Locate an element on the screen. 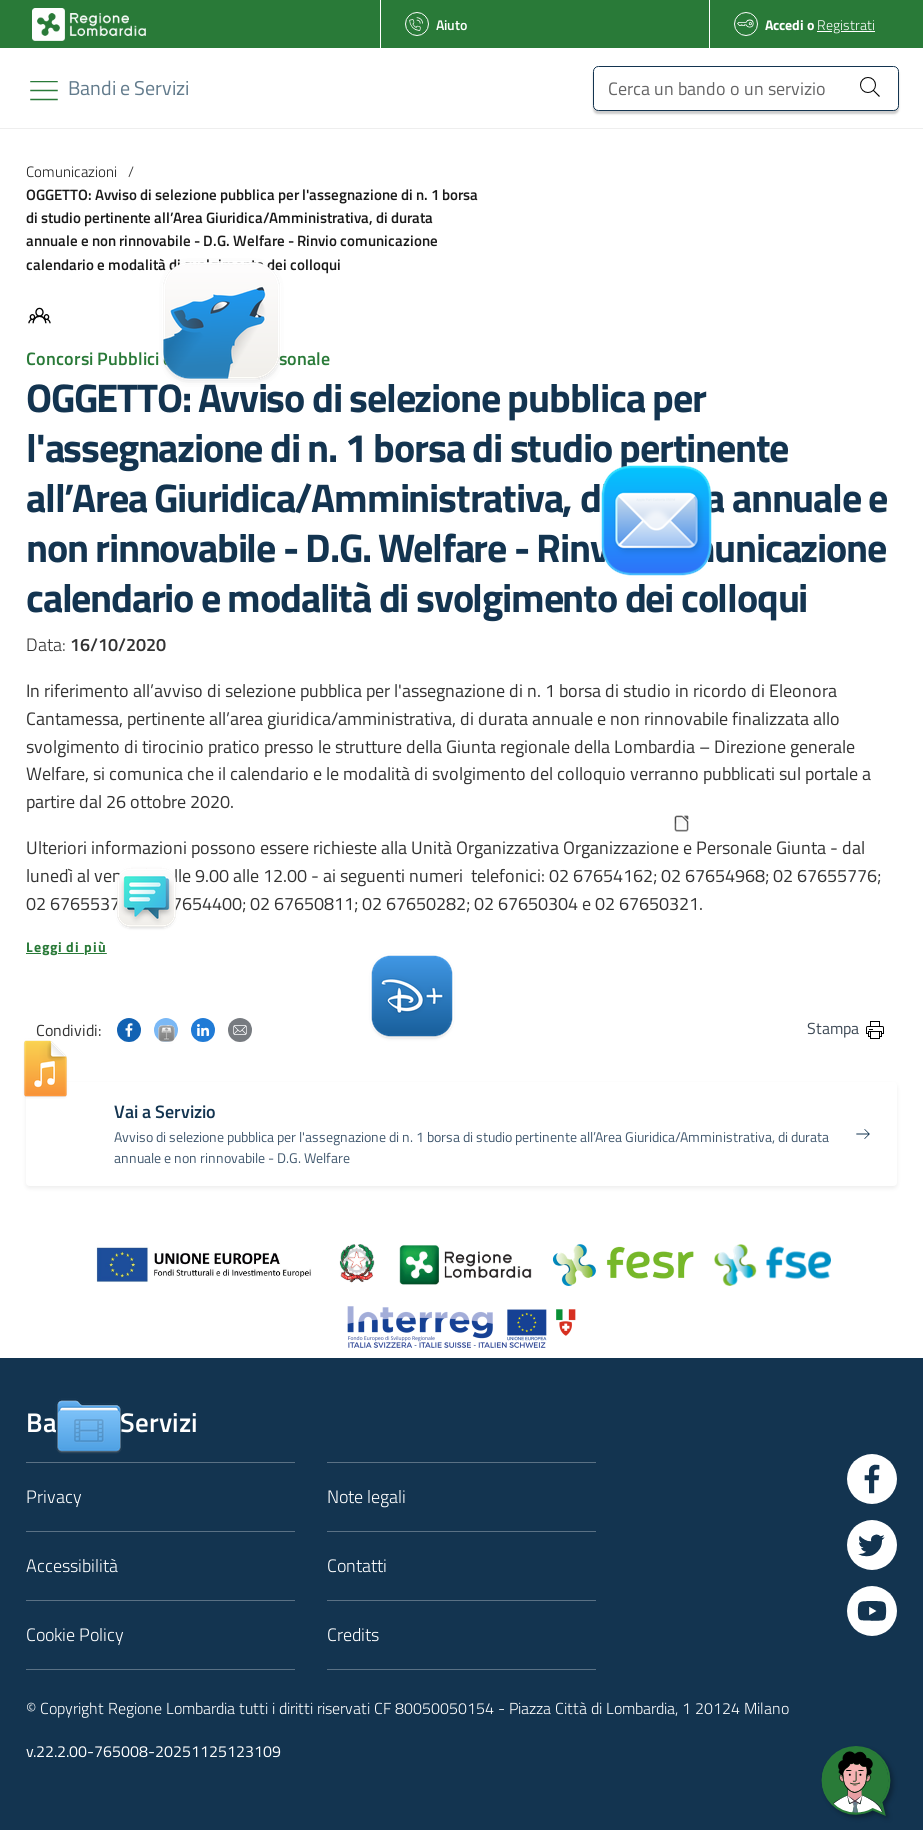  open neochat messaging app is located at coordinates (146, 897).